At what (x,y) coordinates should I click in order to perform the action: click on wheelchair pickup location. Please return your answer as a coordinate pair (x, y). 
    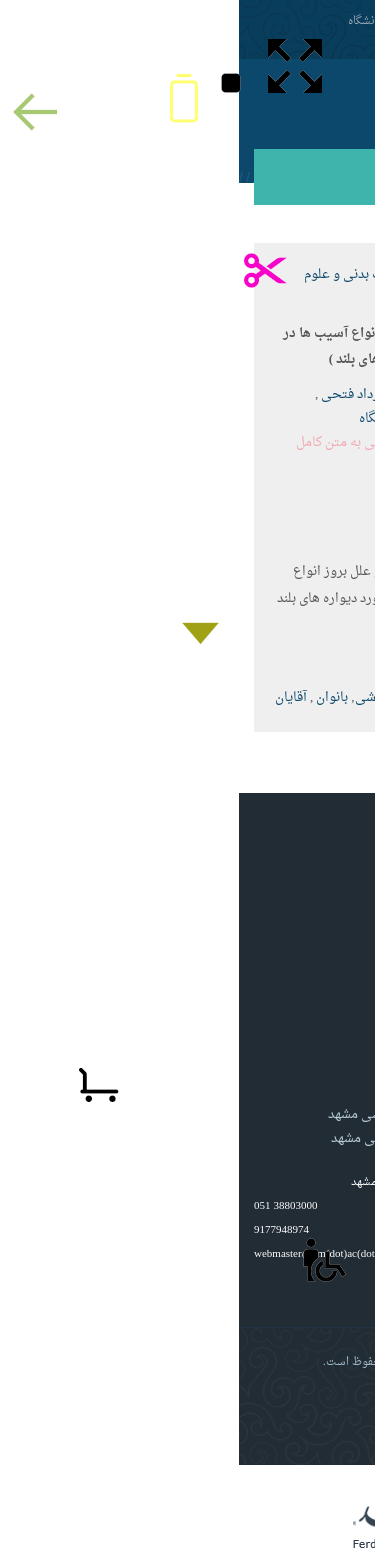
    Looking at the image, I should click on (323, 1260).